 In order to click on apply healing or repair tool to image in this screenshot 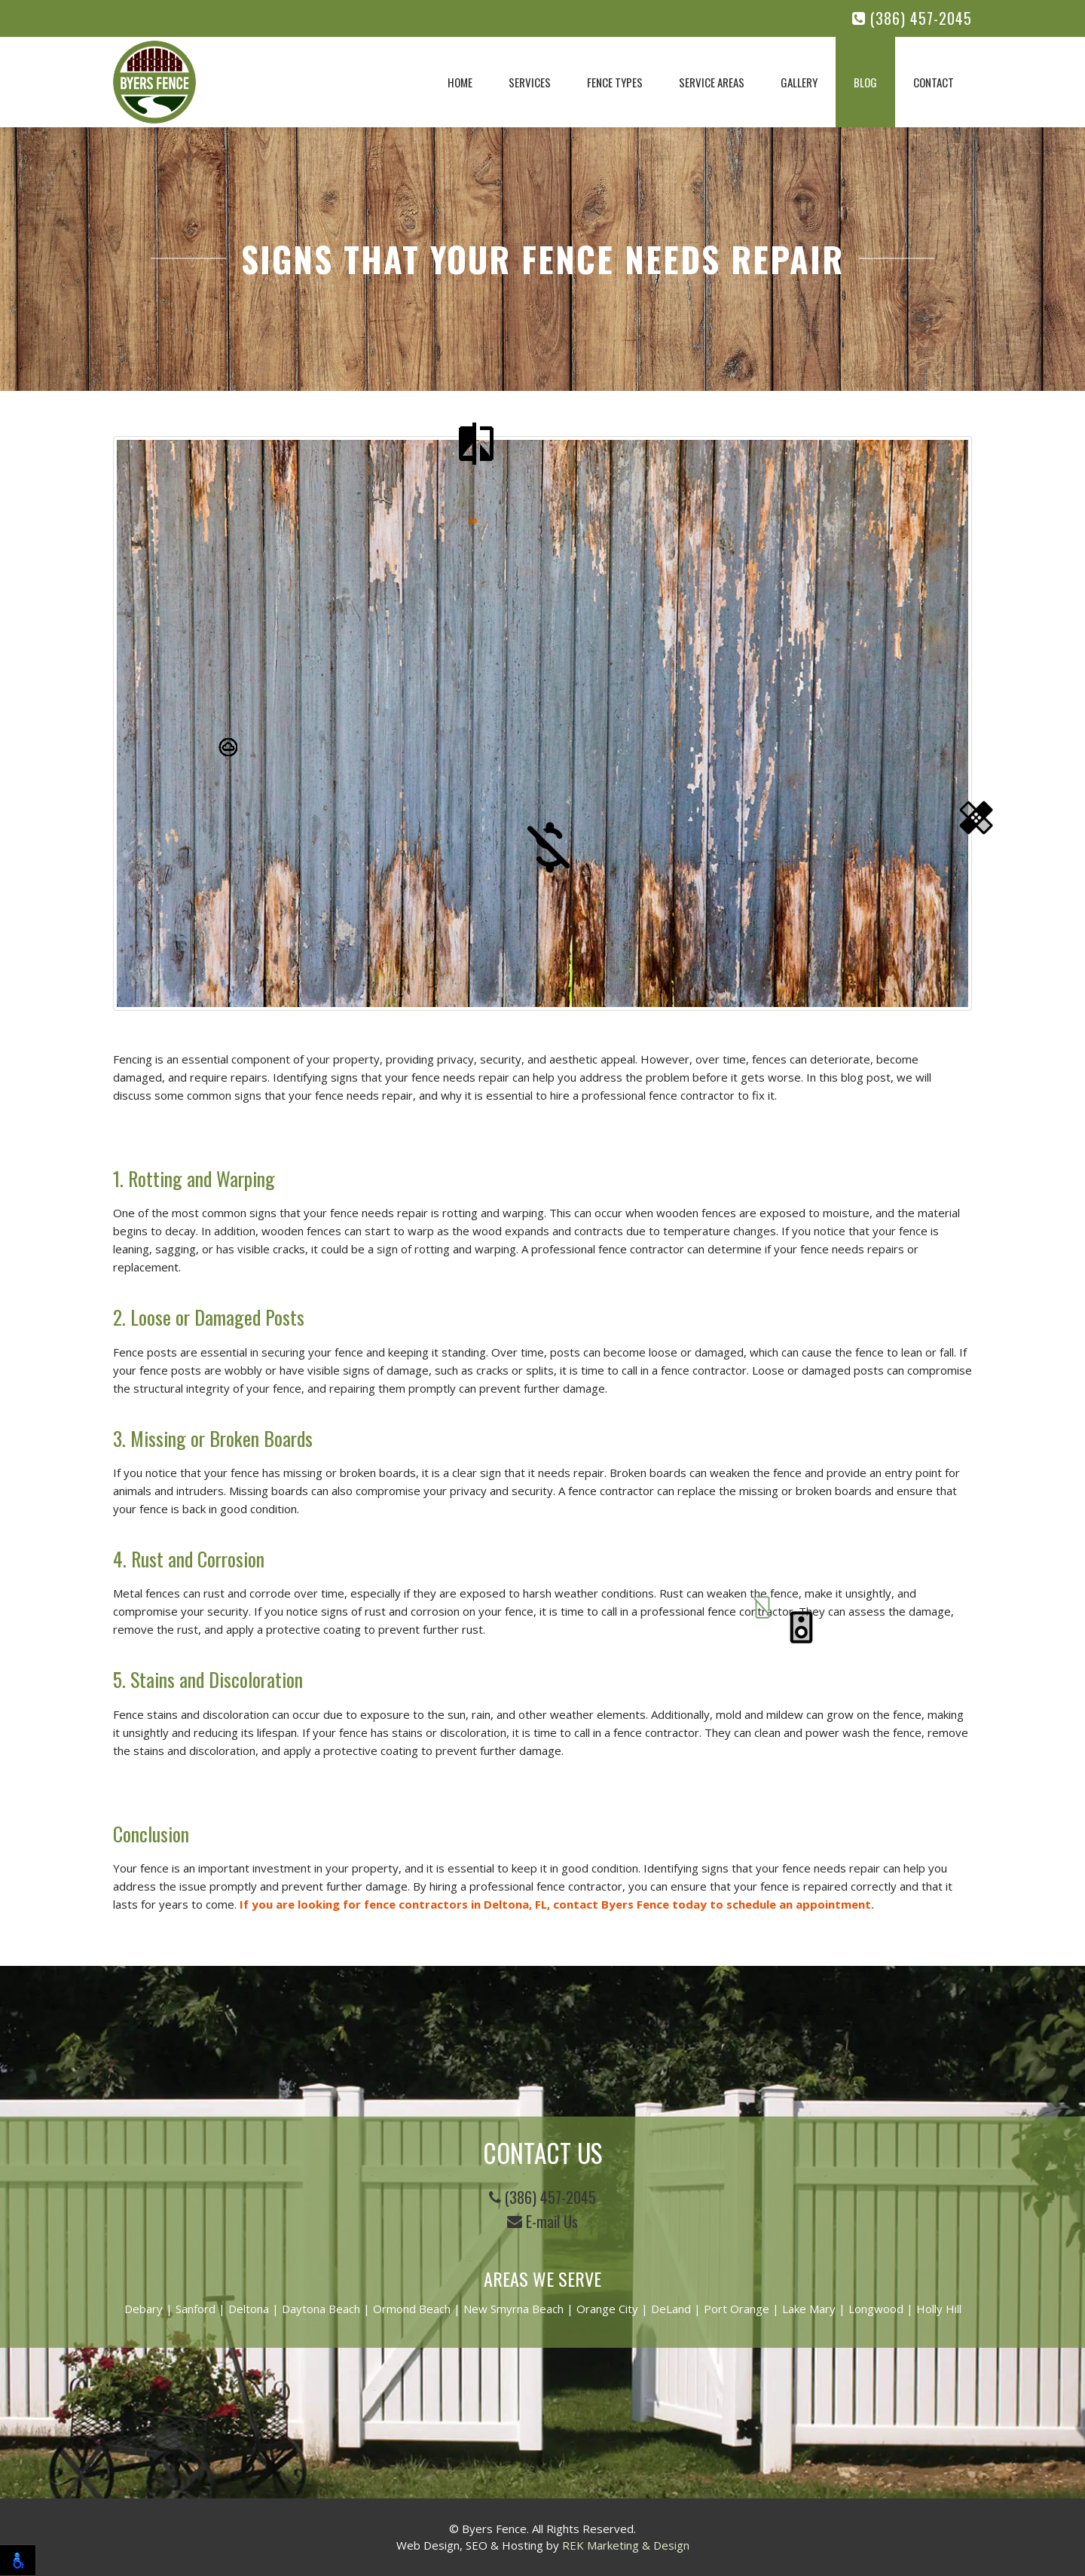, I will do `click(976, 817)`.